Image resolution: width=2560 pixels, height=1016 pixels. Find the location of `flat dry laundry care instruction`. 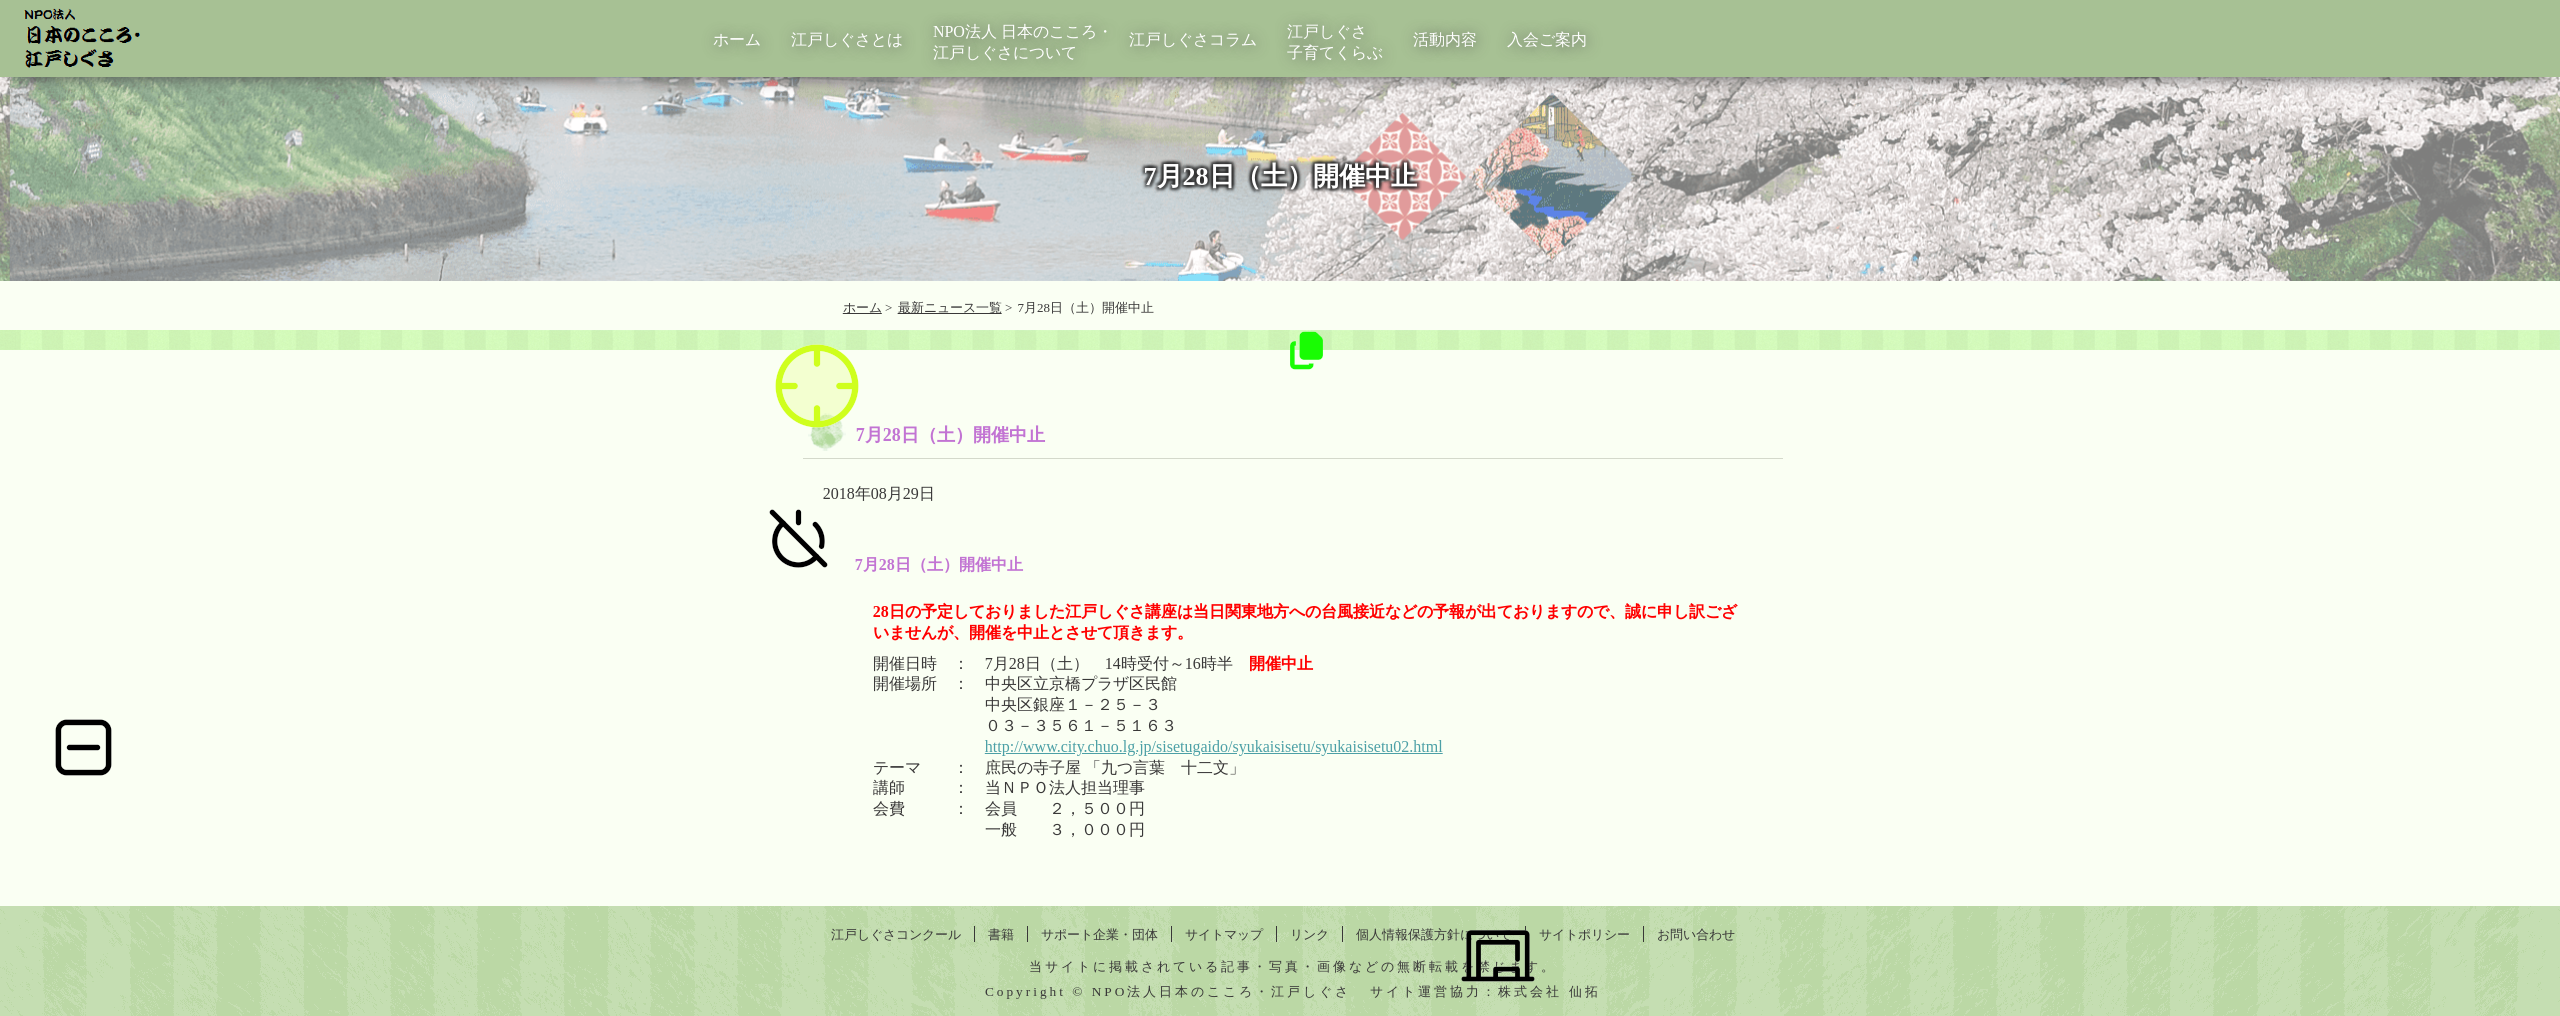

flat dry laundry care instruction is located at coordinates (83, 747).